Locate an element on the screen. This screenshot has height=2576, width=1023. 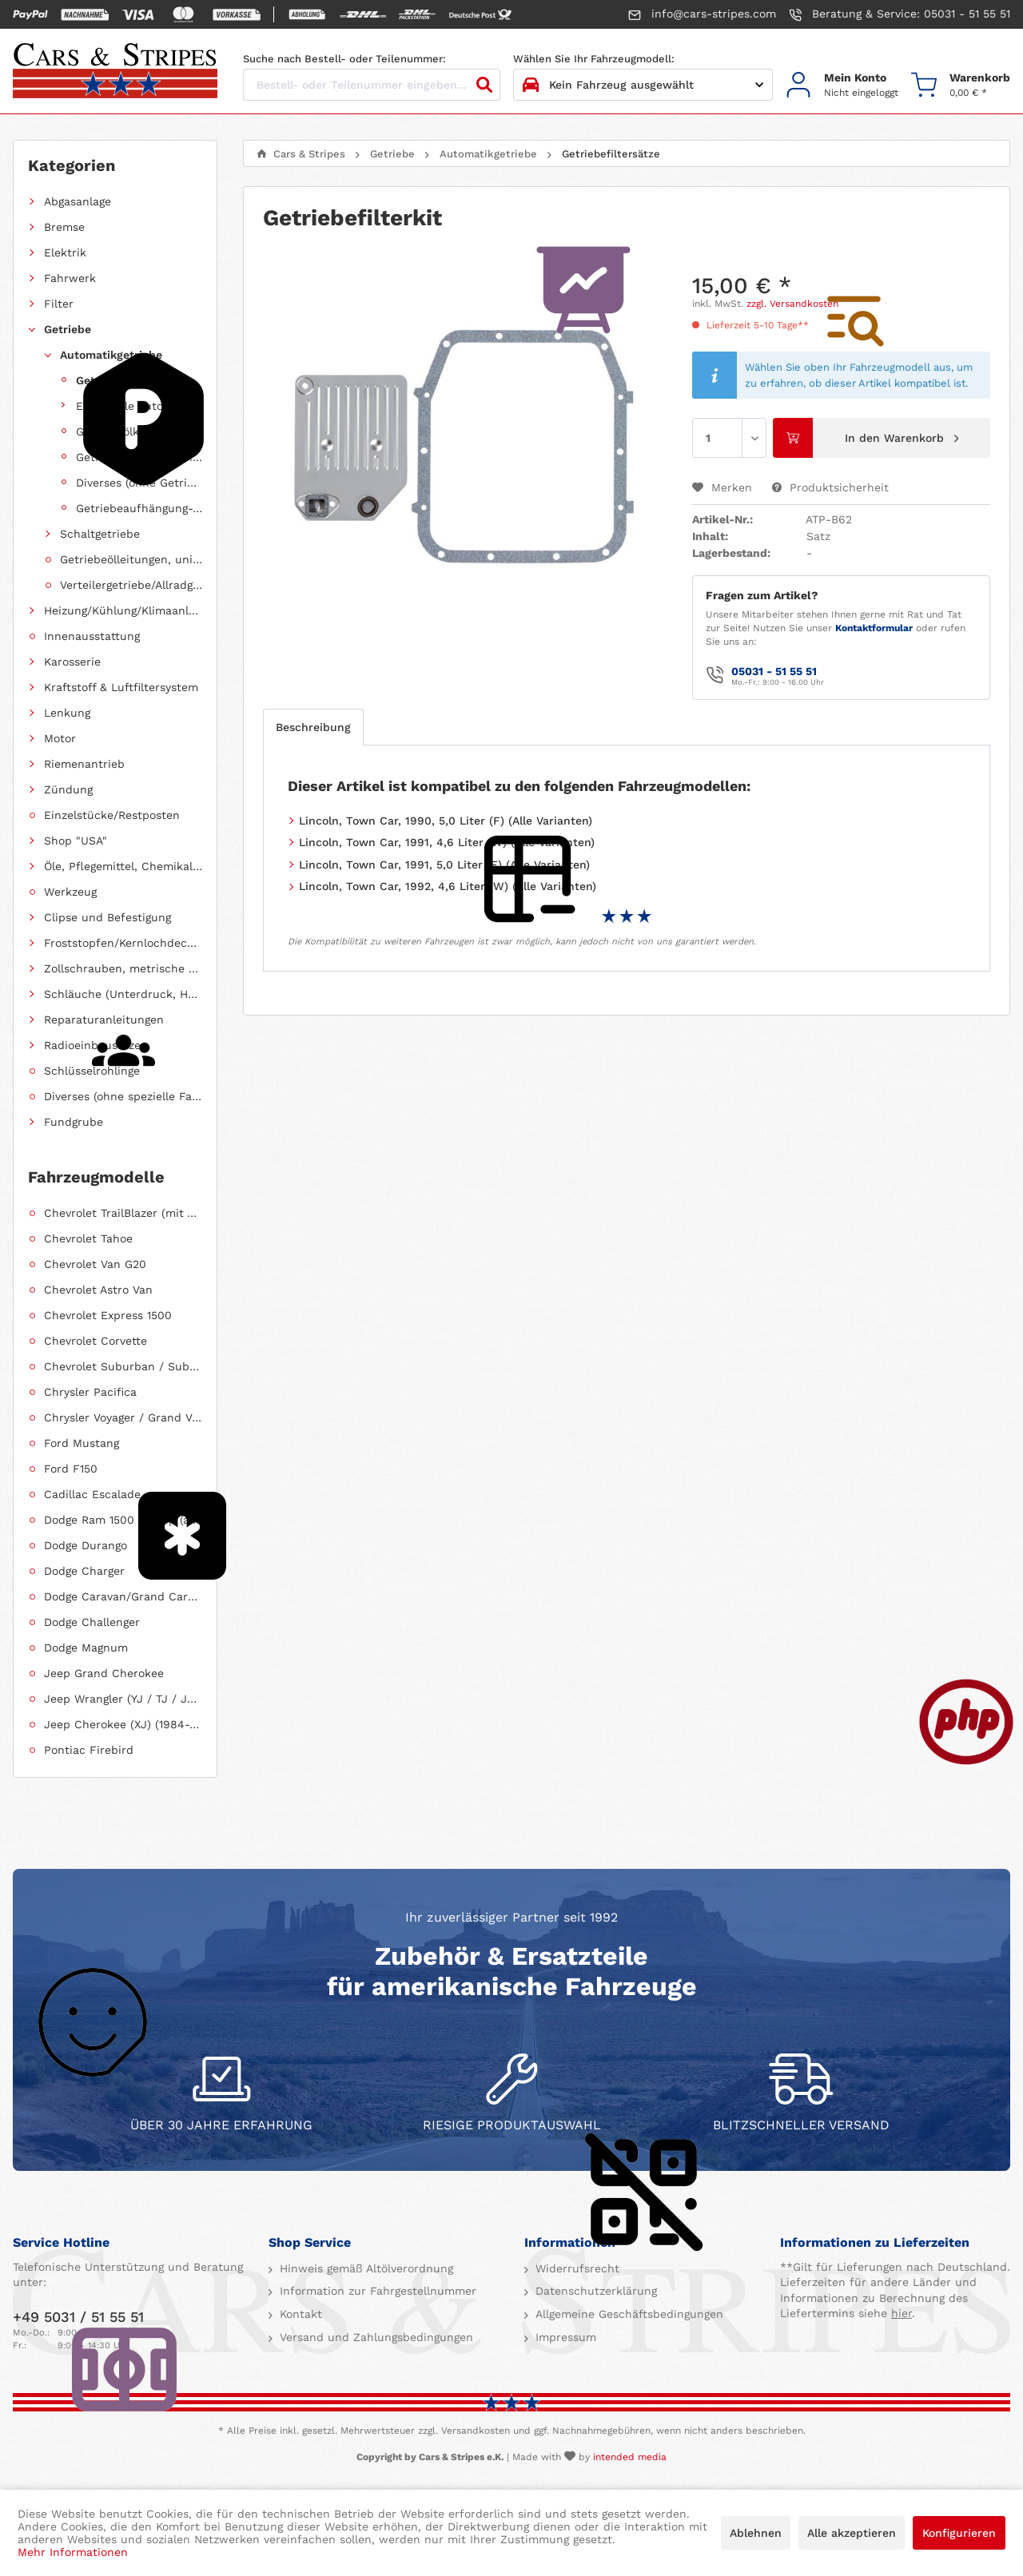
parking feature or location marker is located at coordinates (143, 419).